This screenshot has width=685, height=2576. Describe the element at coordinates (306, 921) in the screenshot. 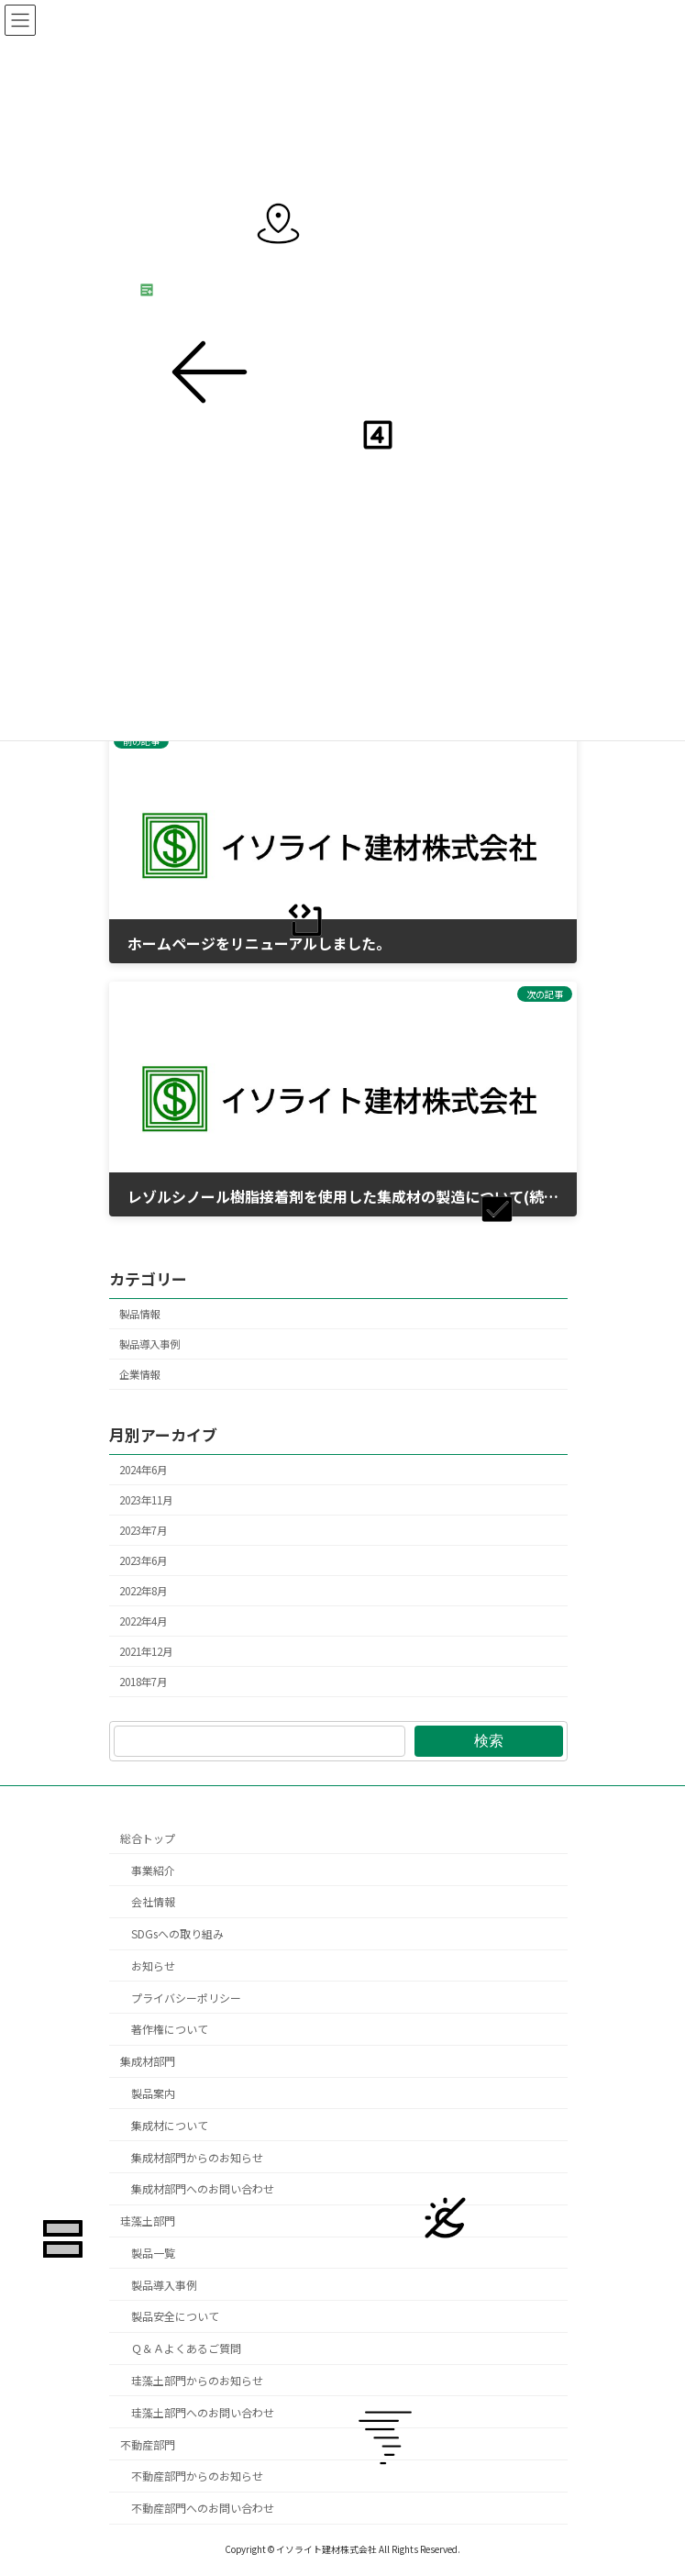

I see `insert a code block or snippet` at that location.